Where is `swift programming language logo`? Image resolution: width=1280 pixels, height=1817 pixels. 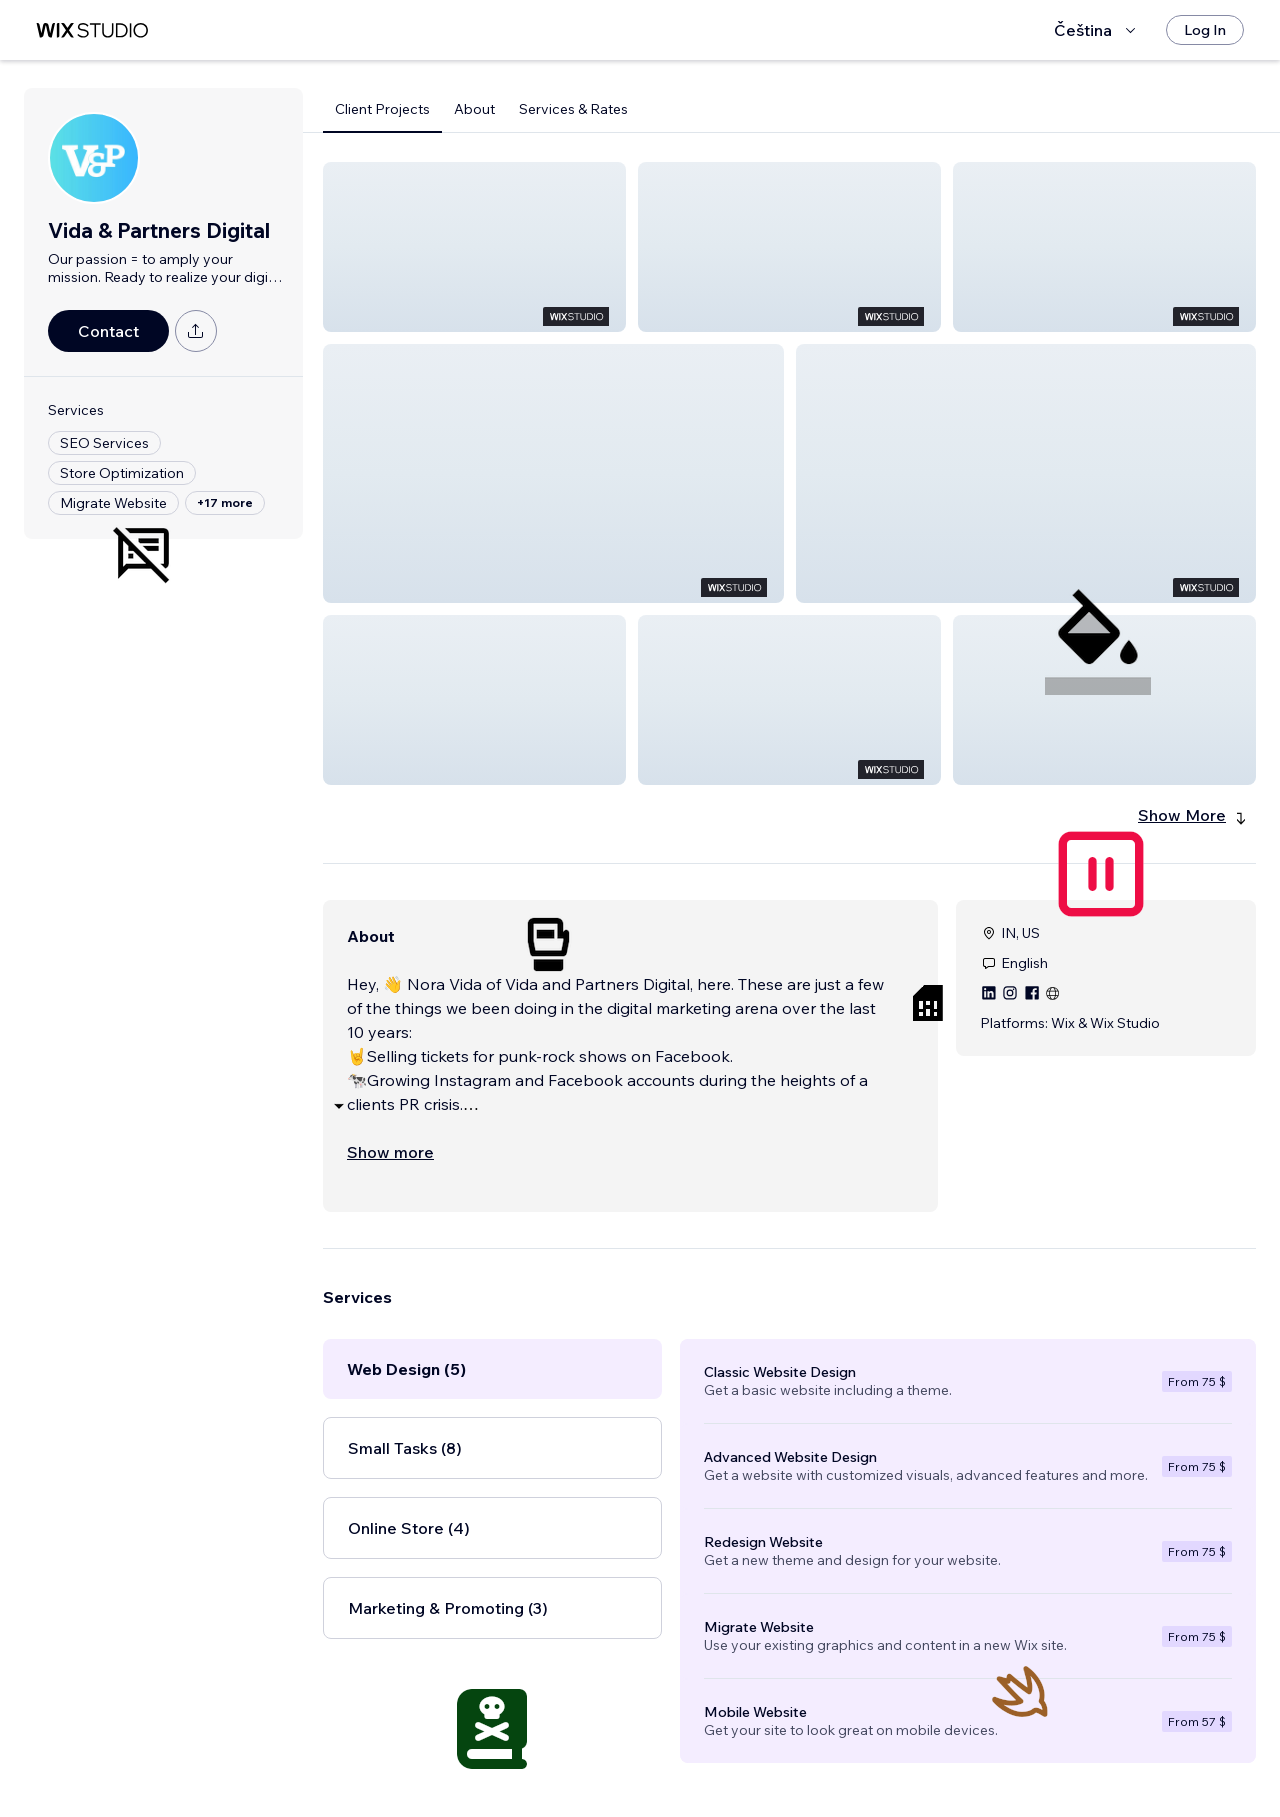 swift programming language logo is located at coordinates (1019, 1691).